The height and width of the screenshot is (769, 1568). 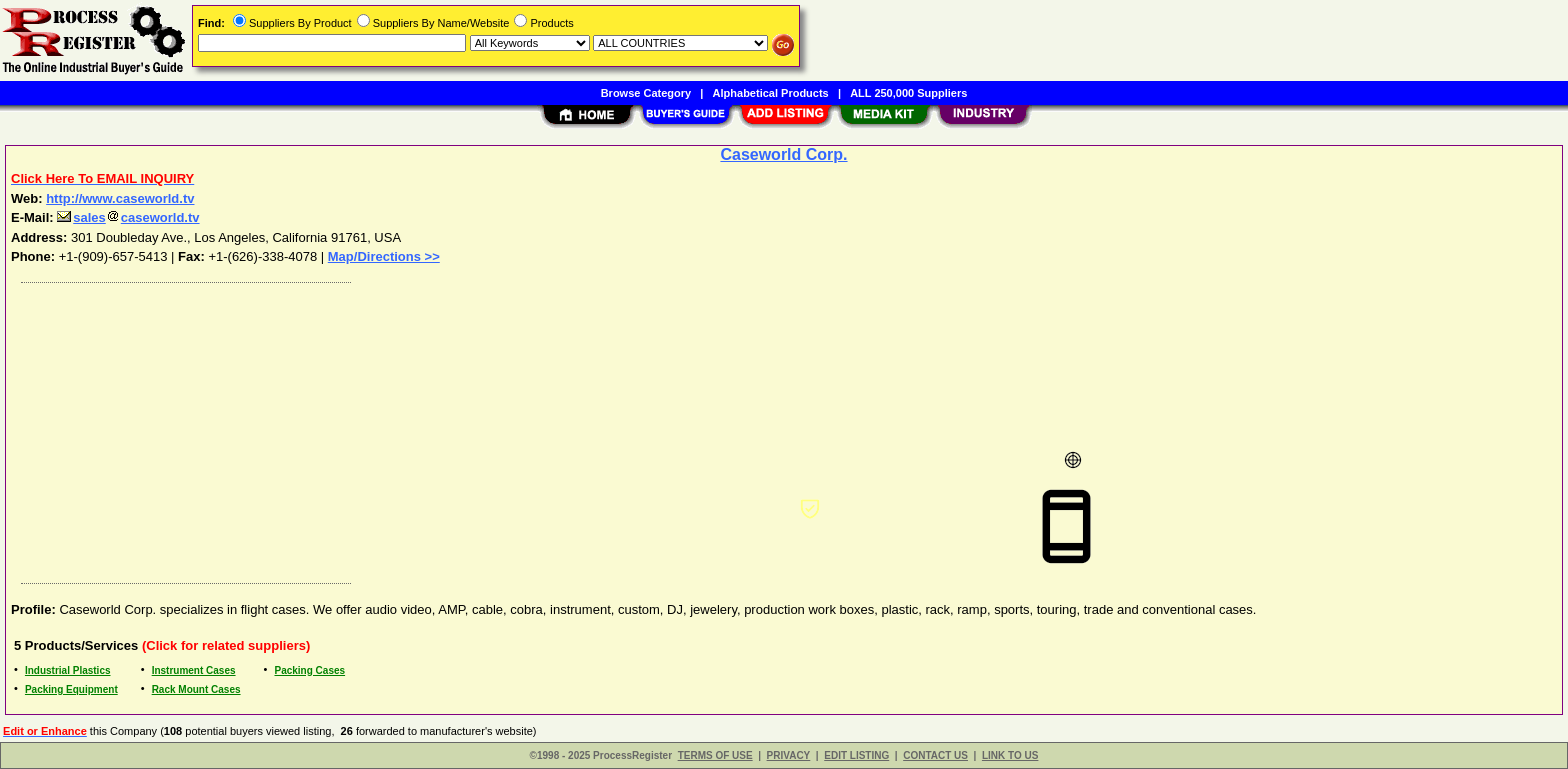 I want to click on switch to mobile view, so click(x=1066, y=526).